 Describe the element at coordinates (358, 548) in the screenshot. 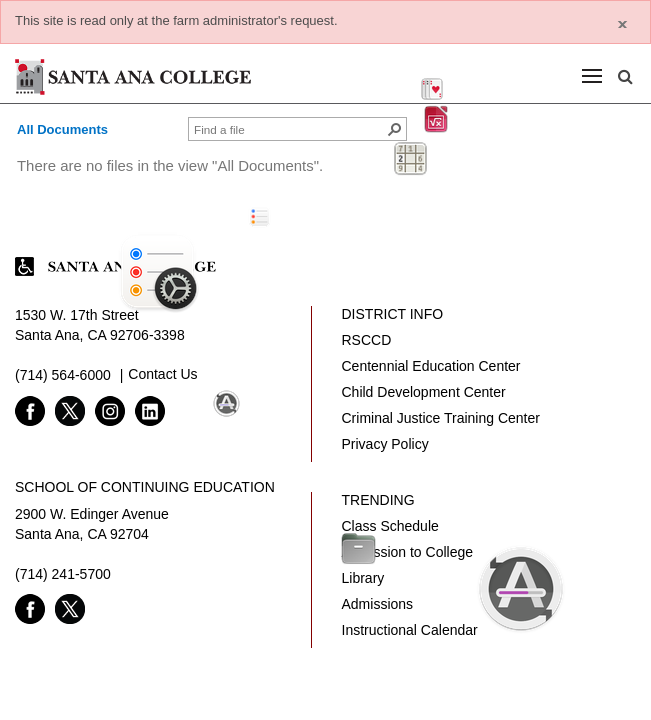

I see `open the file manager application` at that location.